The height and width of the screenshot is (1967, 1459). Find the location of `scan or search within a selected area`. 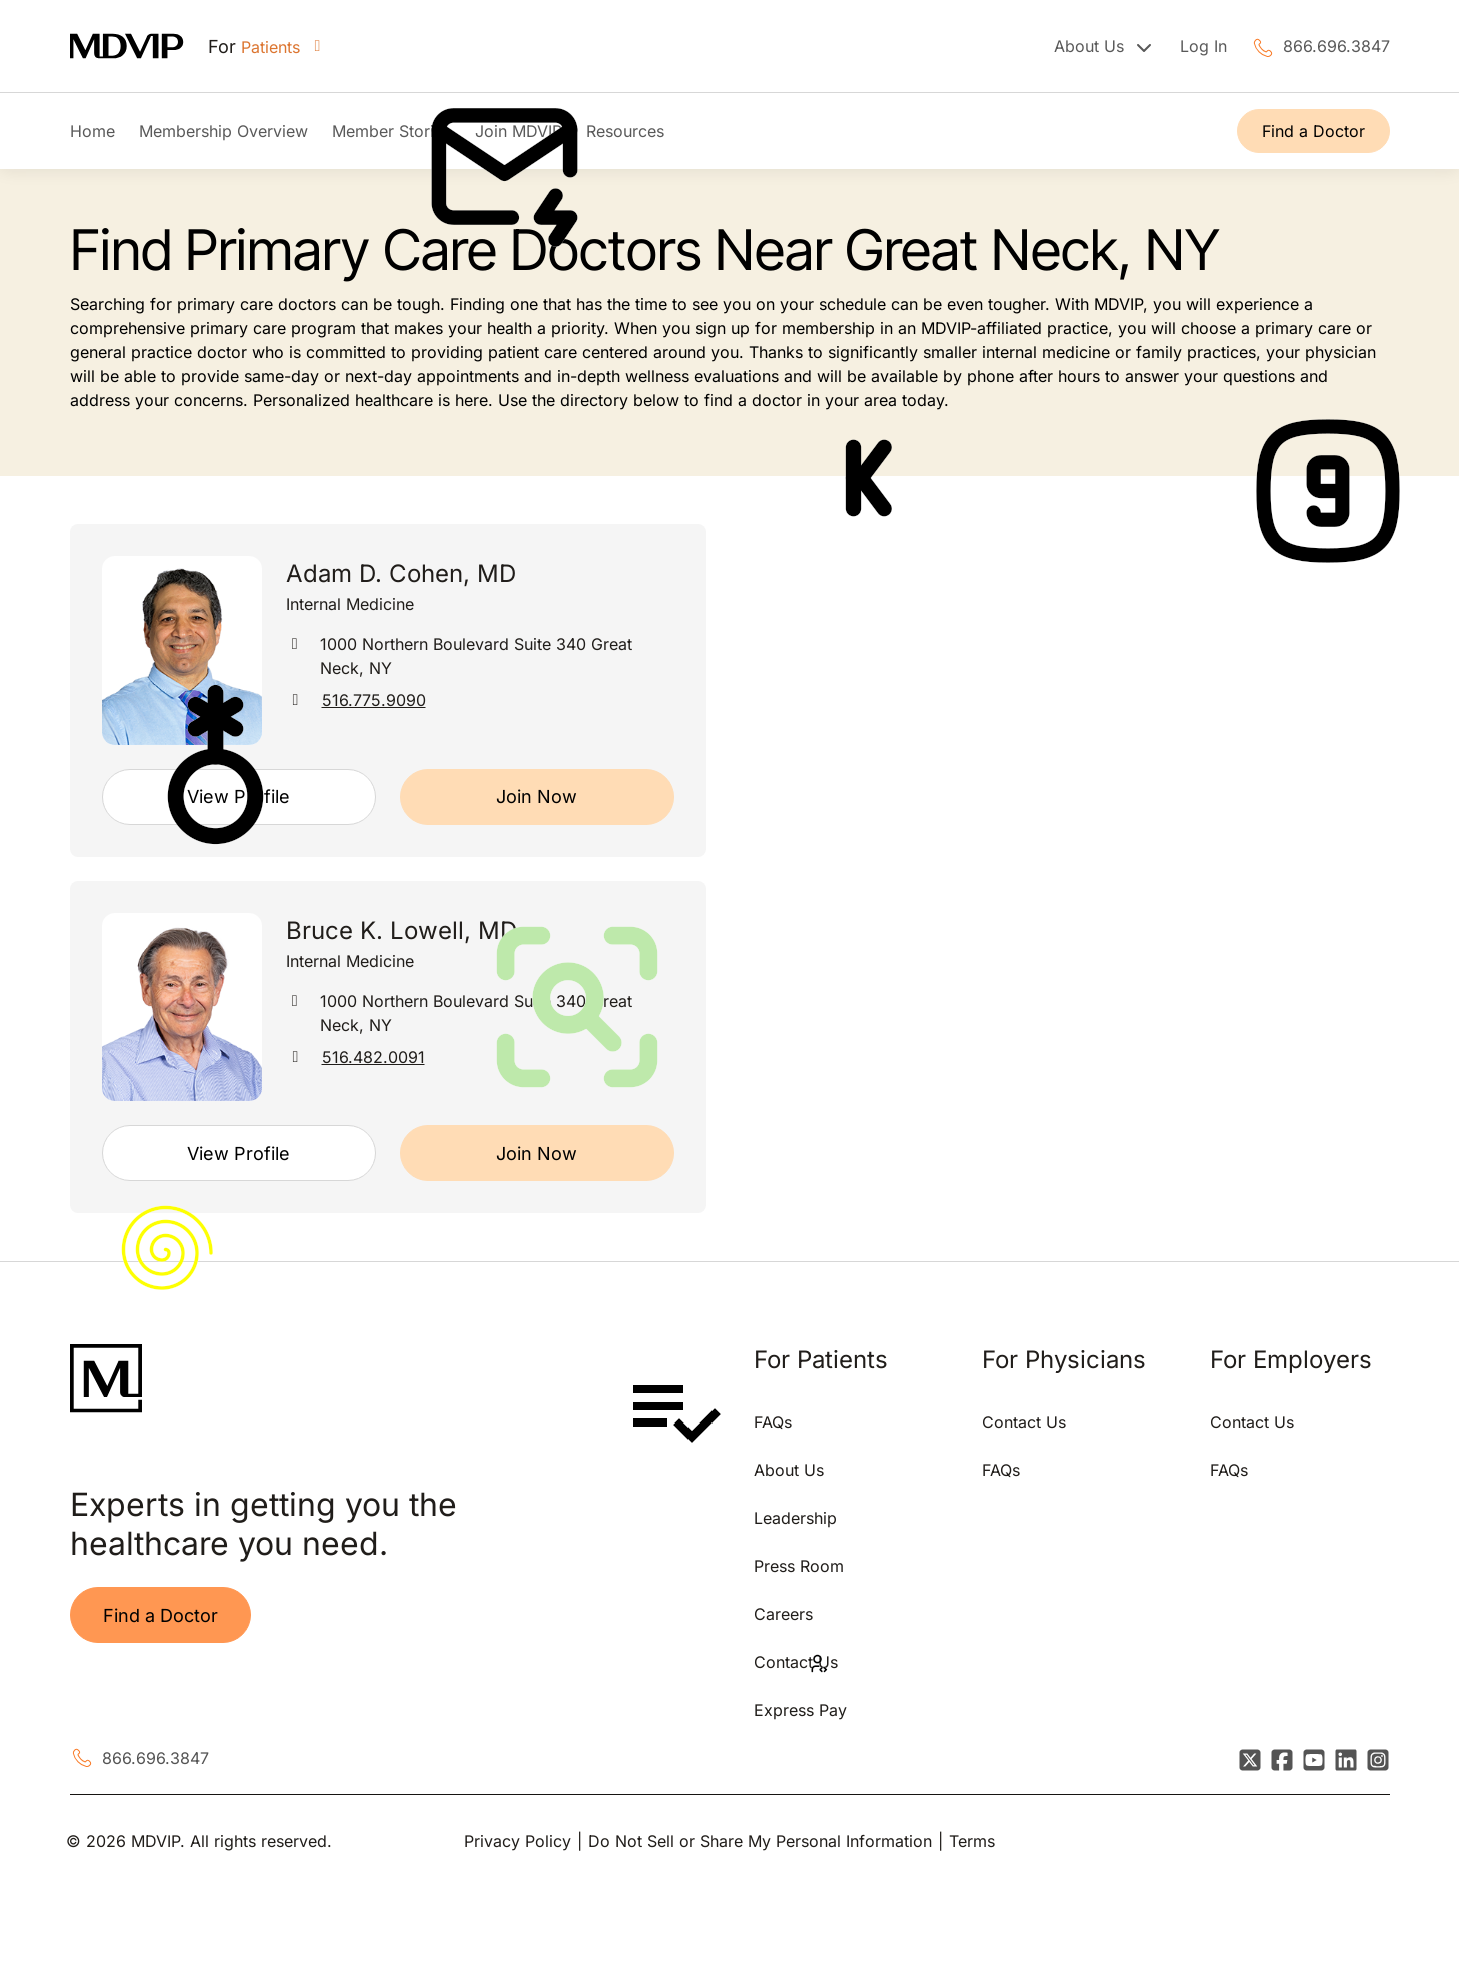

scan or search within a selected area is located at coordinates (577, 1007).